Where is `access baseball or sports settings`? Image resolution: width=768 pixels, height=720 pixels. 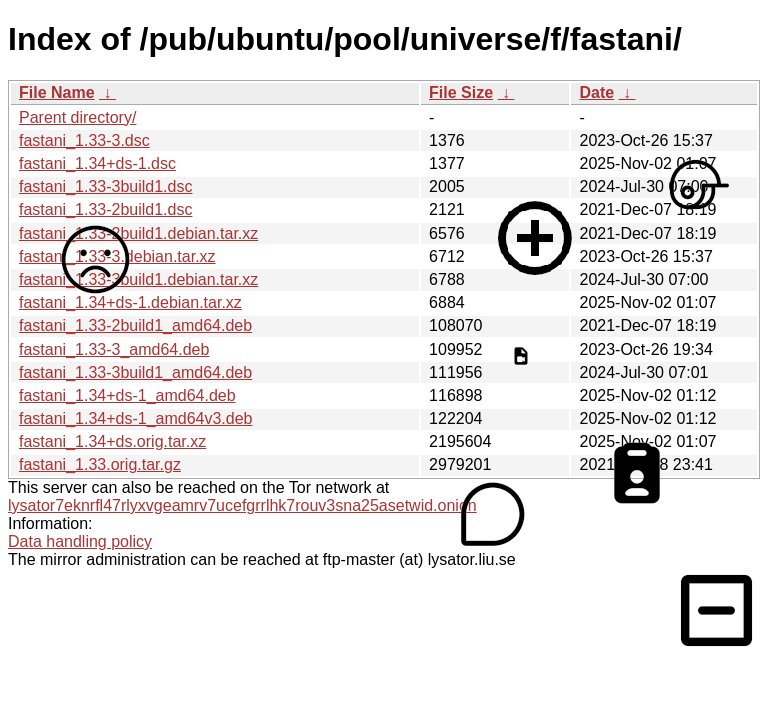
access baseball or sports settings is located at coordinates (697, 185).